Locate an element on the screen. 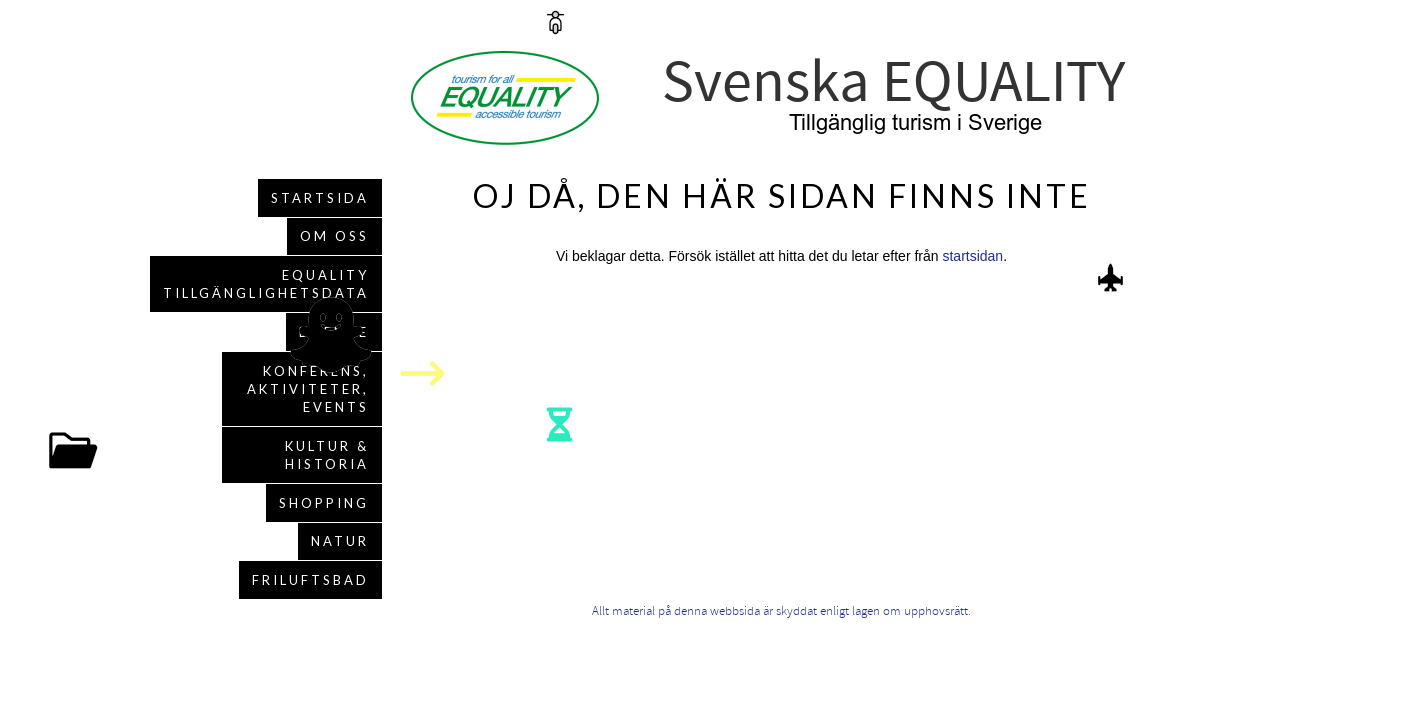 The image size is (1409, 720). open snapchat app is located at coordinates (331, 335).